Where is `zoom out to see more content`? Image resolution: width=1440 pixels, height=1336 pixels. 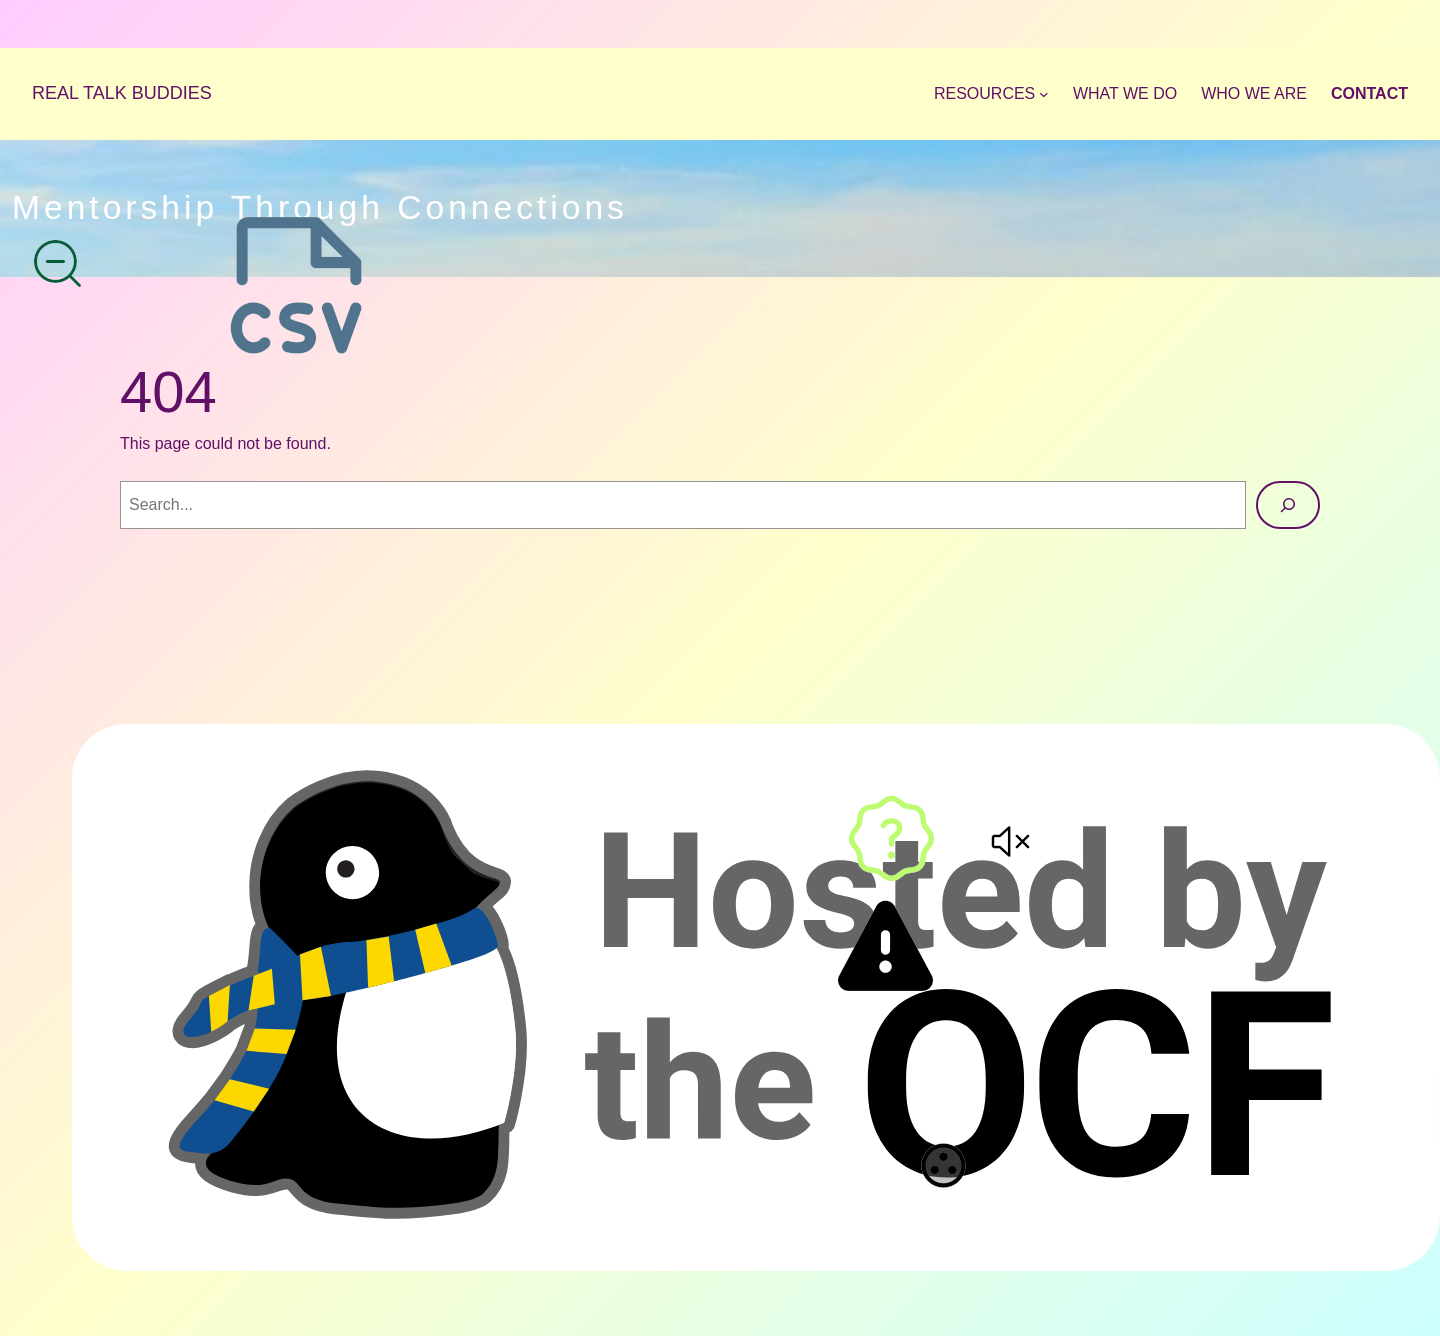 zoom out to see more content is located at coordinates (58, 264).